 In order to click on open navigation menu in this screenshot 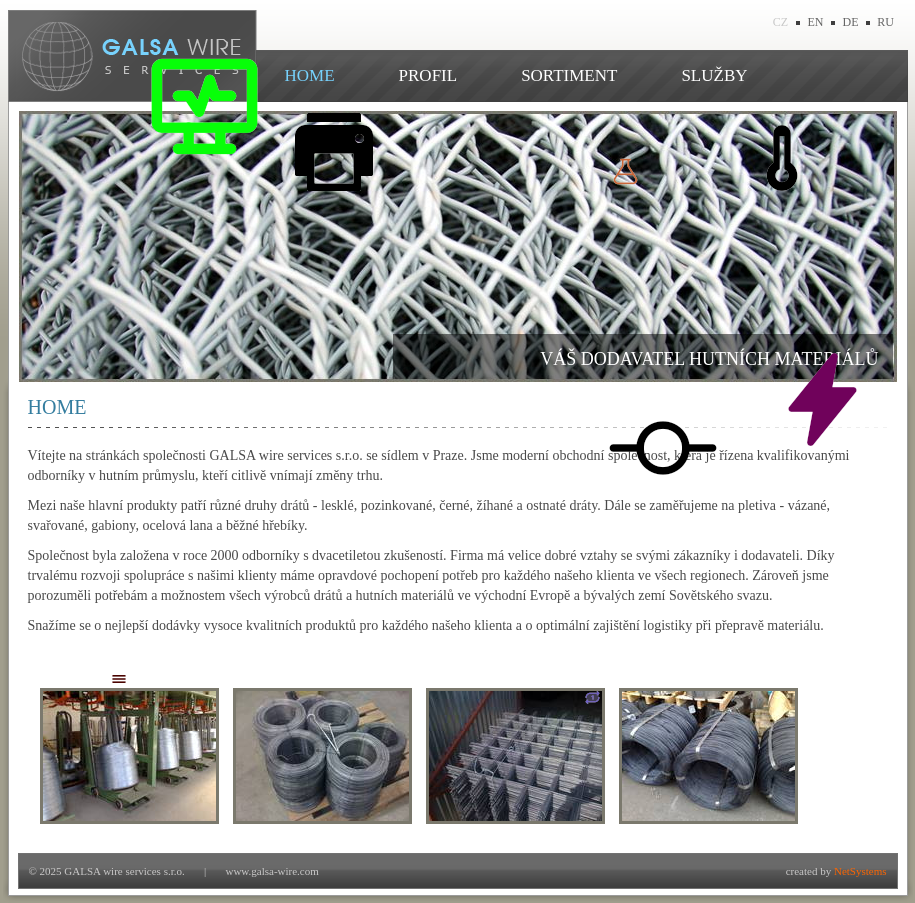, I will do `click(119, 679)`.